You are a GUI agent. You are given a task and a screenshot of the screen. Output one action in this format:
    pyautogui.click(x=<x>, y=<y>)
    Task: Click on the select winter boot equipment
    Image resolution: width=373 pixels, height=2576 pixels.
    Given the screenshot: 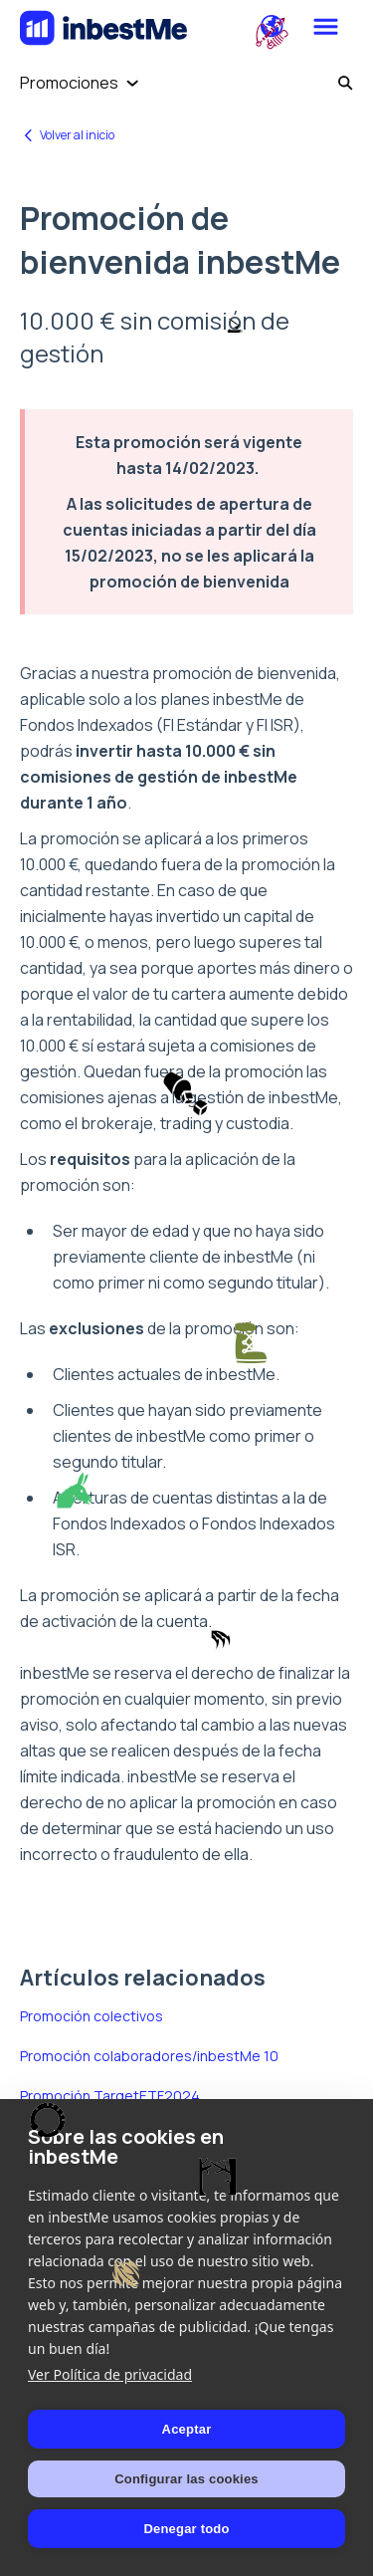 What is the action you would take?
    pyautogui.click(x=250, y=1342)
    